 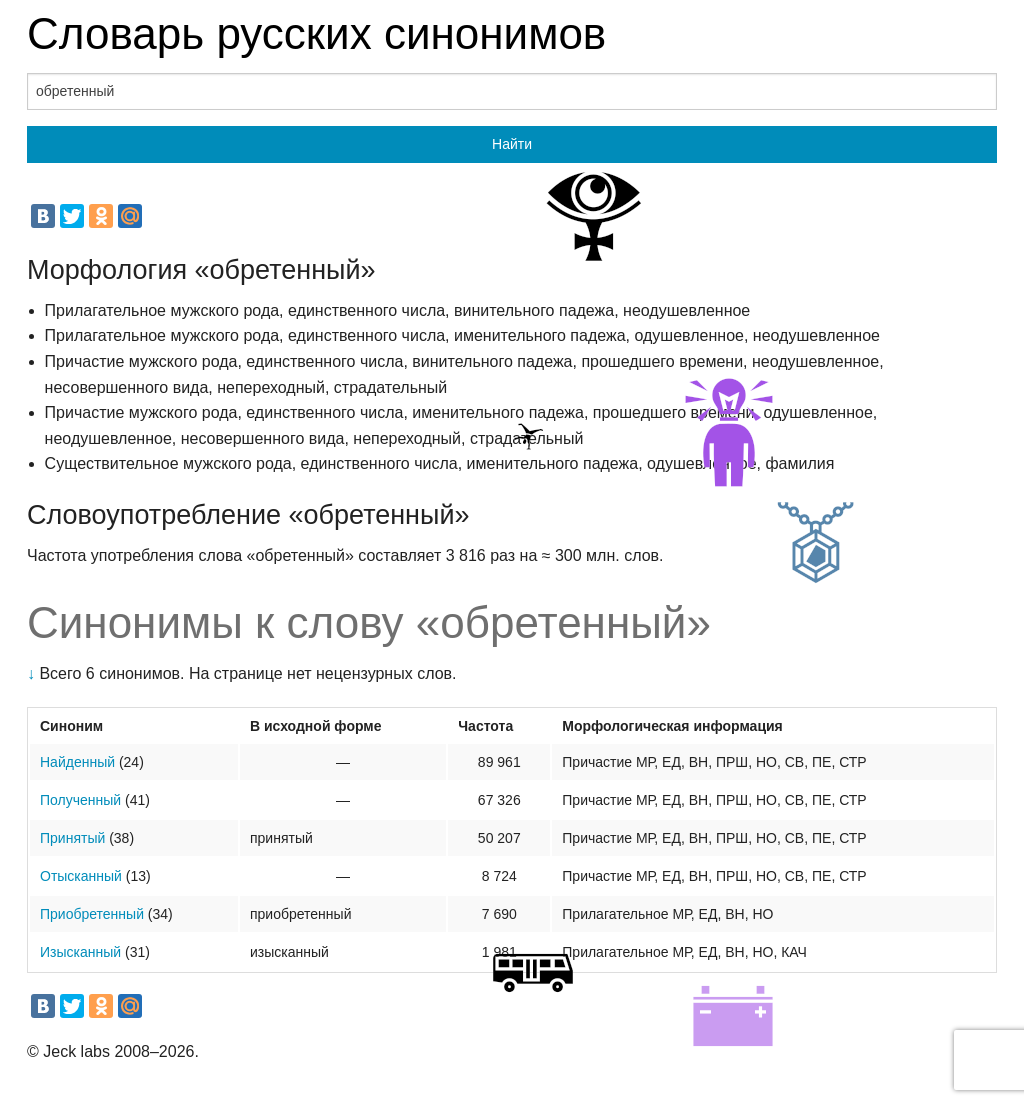 I want to click on indicates smart or intelligent feature enabled, so click(x=729, y=432).